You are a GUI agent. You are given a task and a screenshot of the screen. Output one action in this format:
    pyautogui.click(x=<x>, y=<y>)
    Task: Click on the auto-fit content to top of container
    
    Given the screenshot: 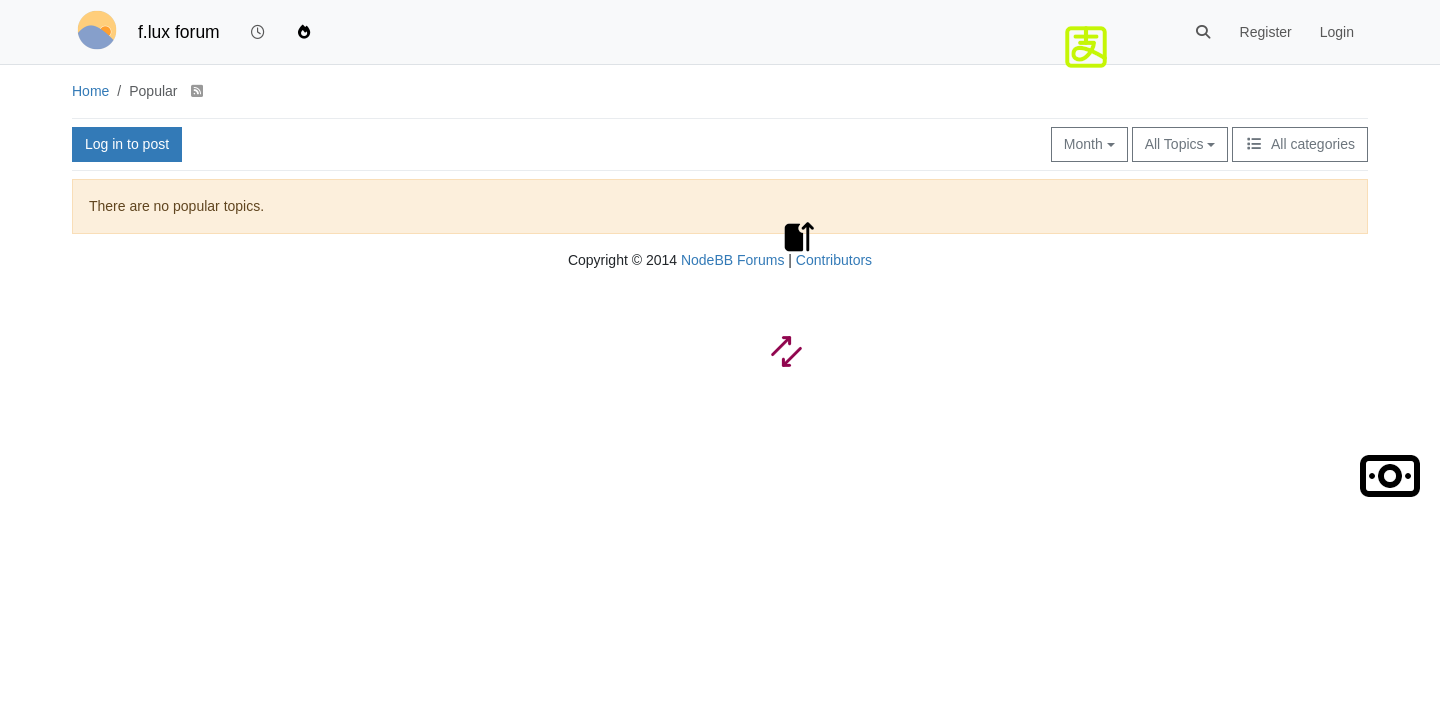 What is the action you would take?
    pyautogui.click(x=798, y=237)
    